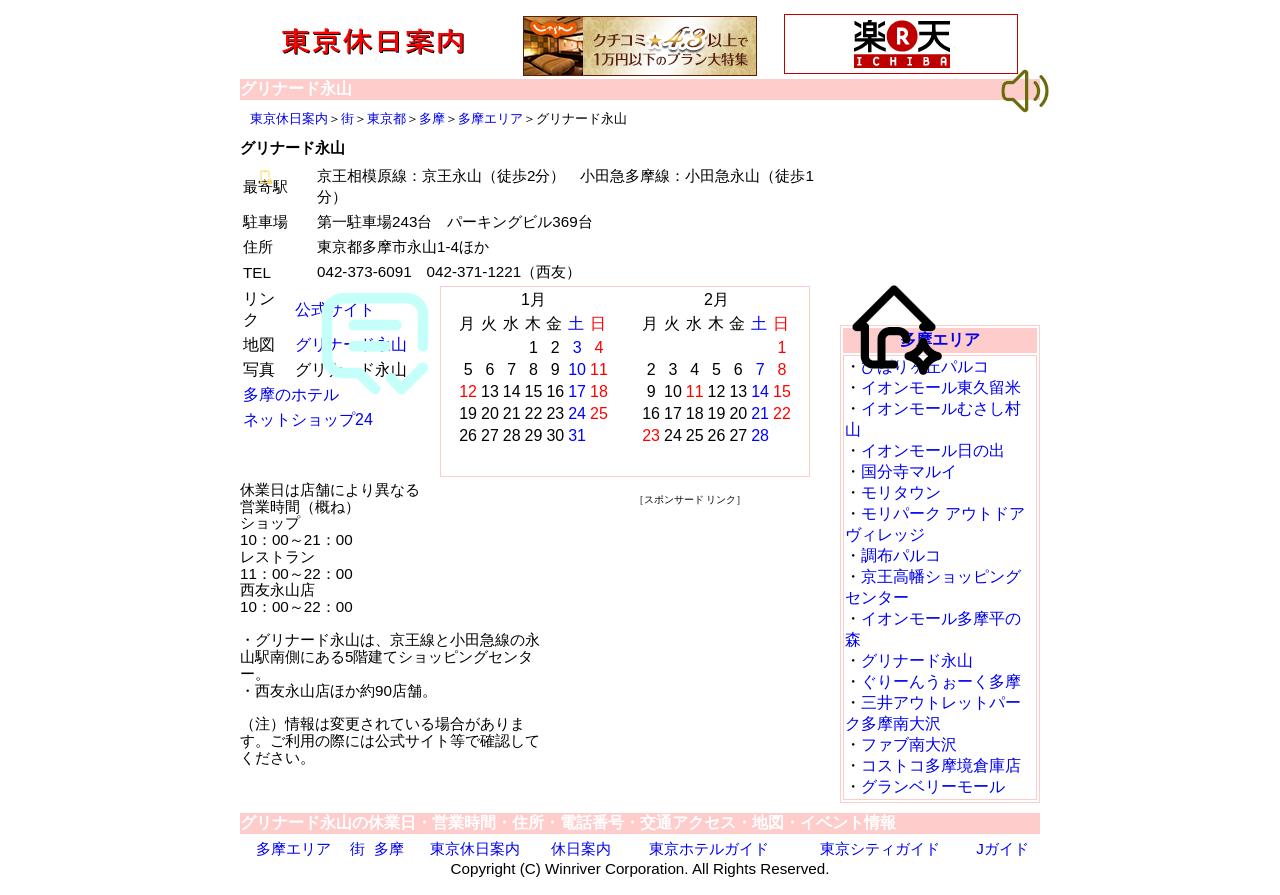 The image size is (1280, 895). Describe the element at coordinates (375, 341) in the screenshot. I see `message sent successfully` at that location.